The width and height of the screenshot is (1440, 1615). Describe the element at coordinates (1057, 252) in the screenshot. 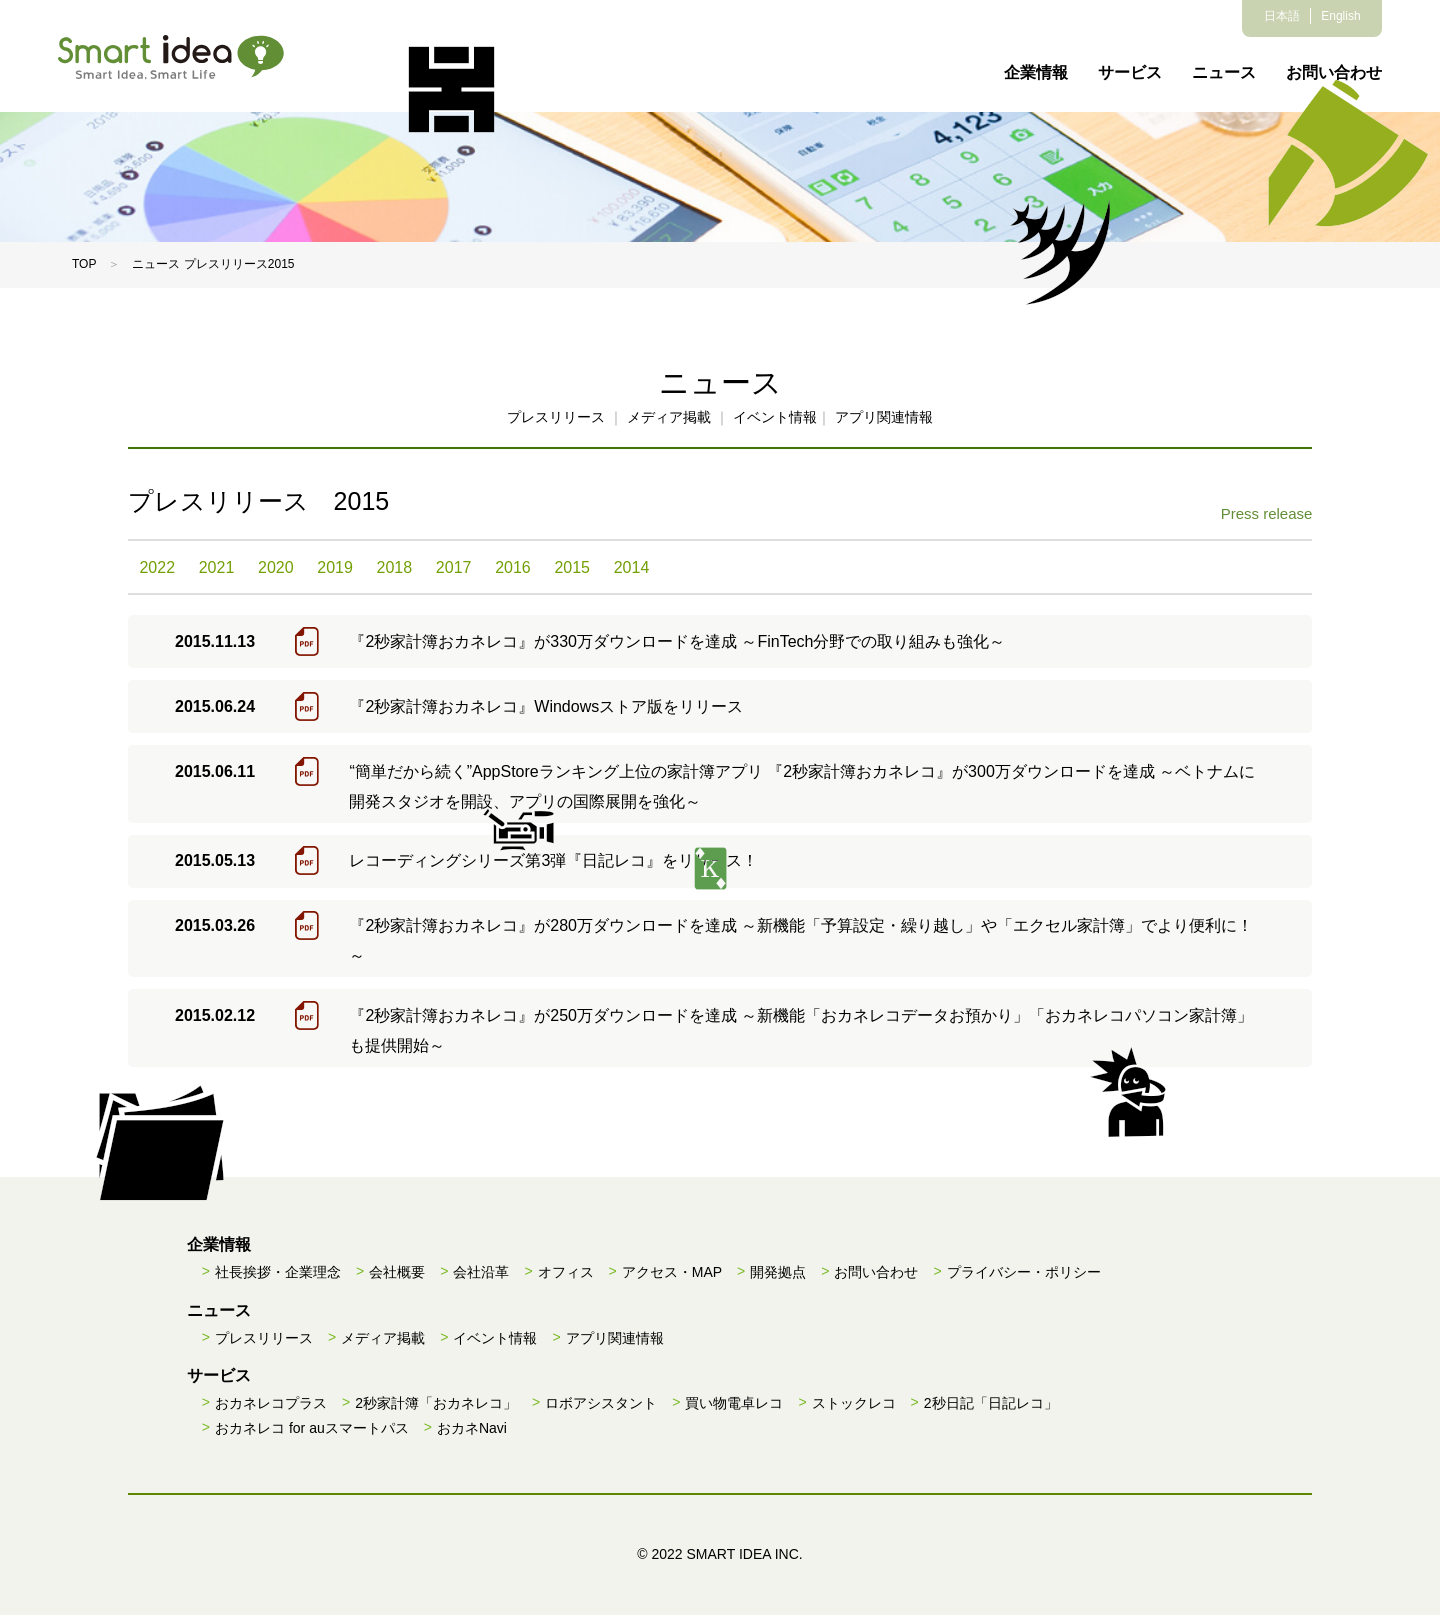

I see `indicates sound or audio waves emitting` at that location.